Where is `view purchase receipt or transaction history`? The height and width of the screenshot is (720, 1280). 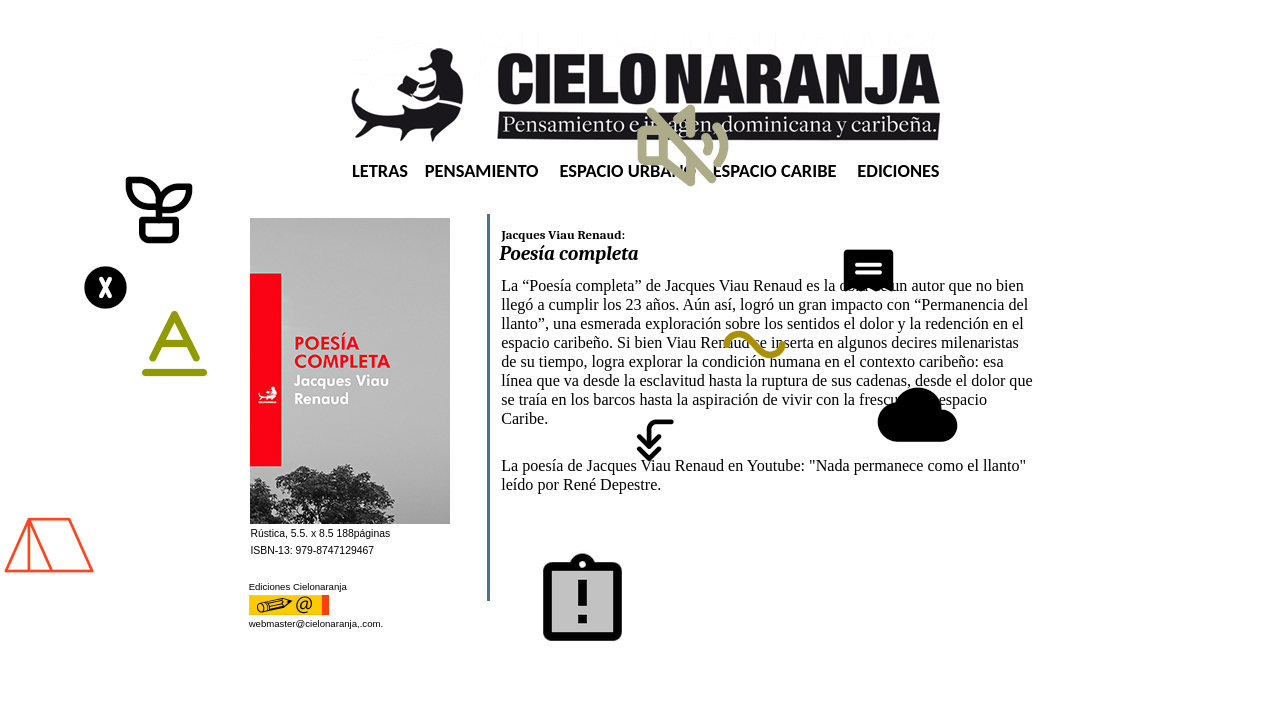
view purchase receipt or transaction history is located at coordinates (868, 270).